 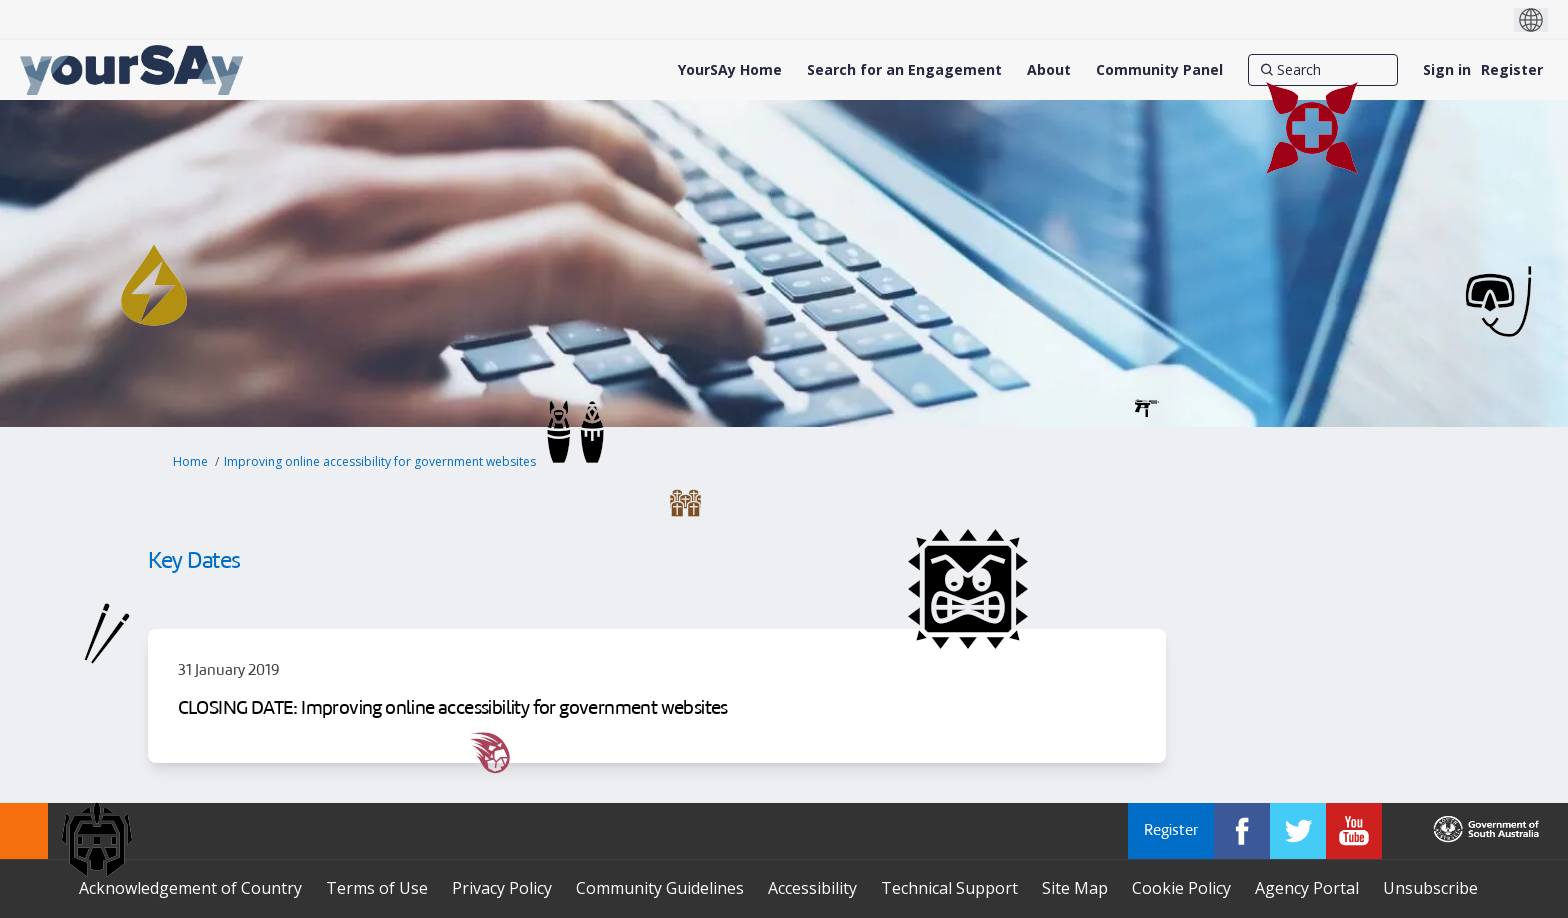 I want to click on browse asian cuisine or restaurants, so click(x=107, y=634).